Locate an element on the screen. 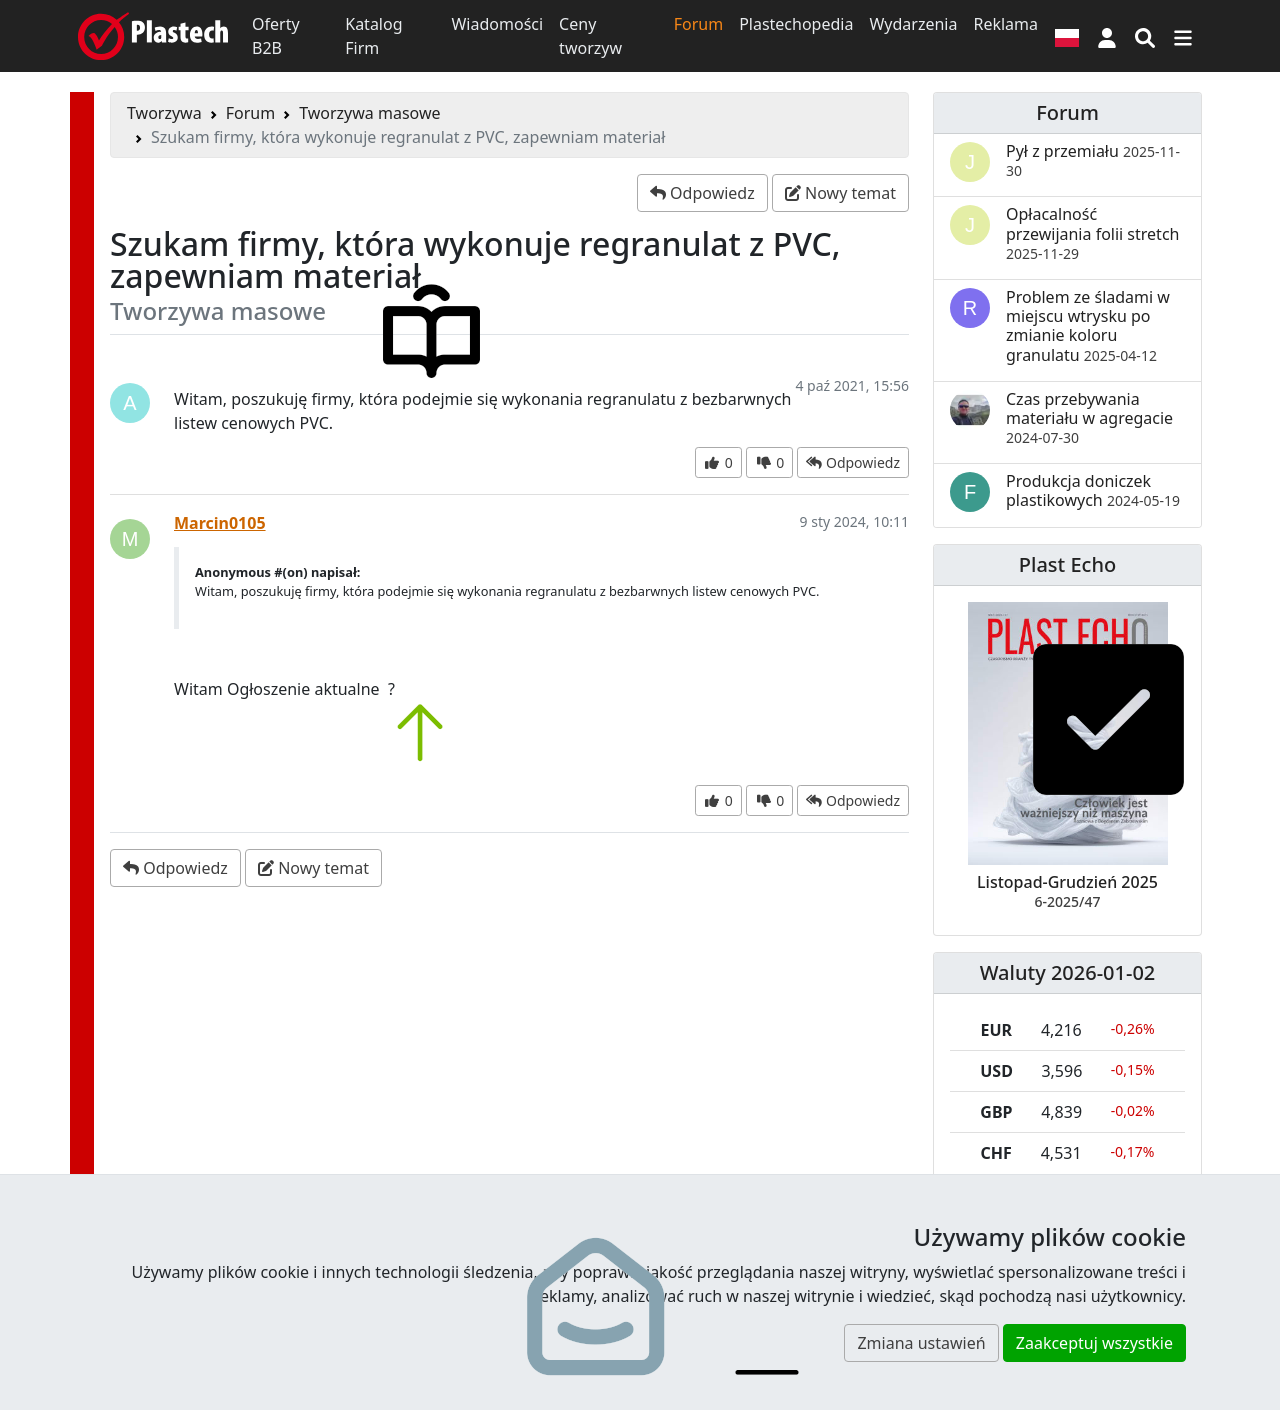 This screenshot has height=1410, width=1280. insert a horizontal divider line is located at coordinates (767, 1370).